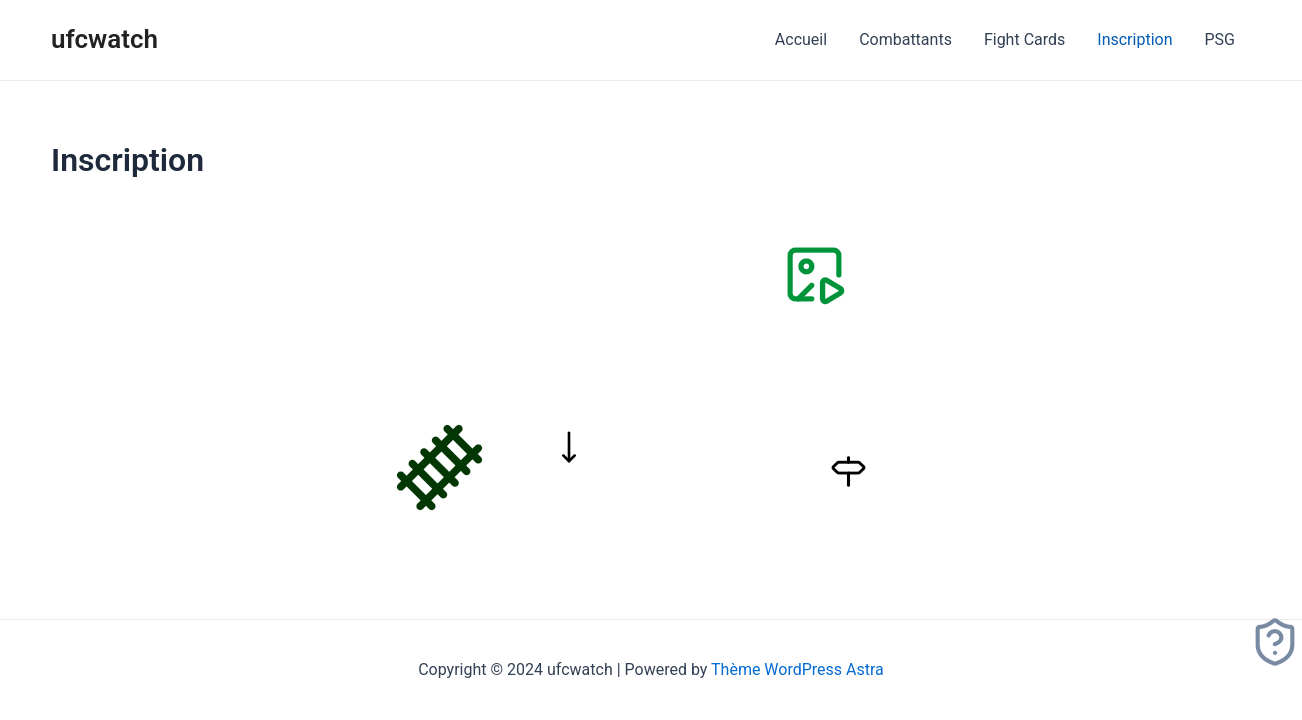 This screenshot has width=1302, height=720. What do you see at coordinates (439, 467) in the screenshot?
I see `view train or rail transit options` at bounding box center [439, 467].